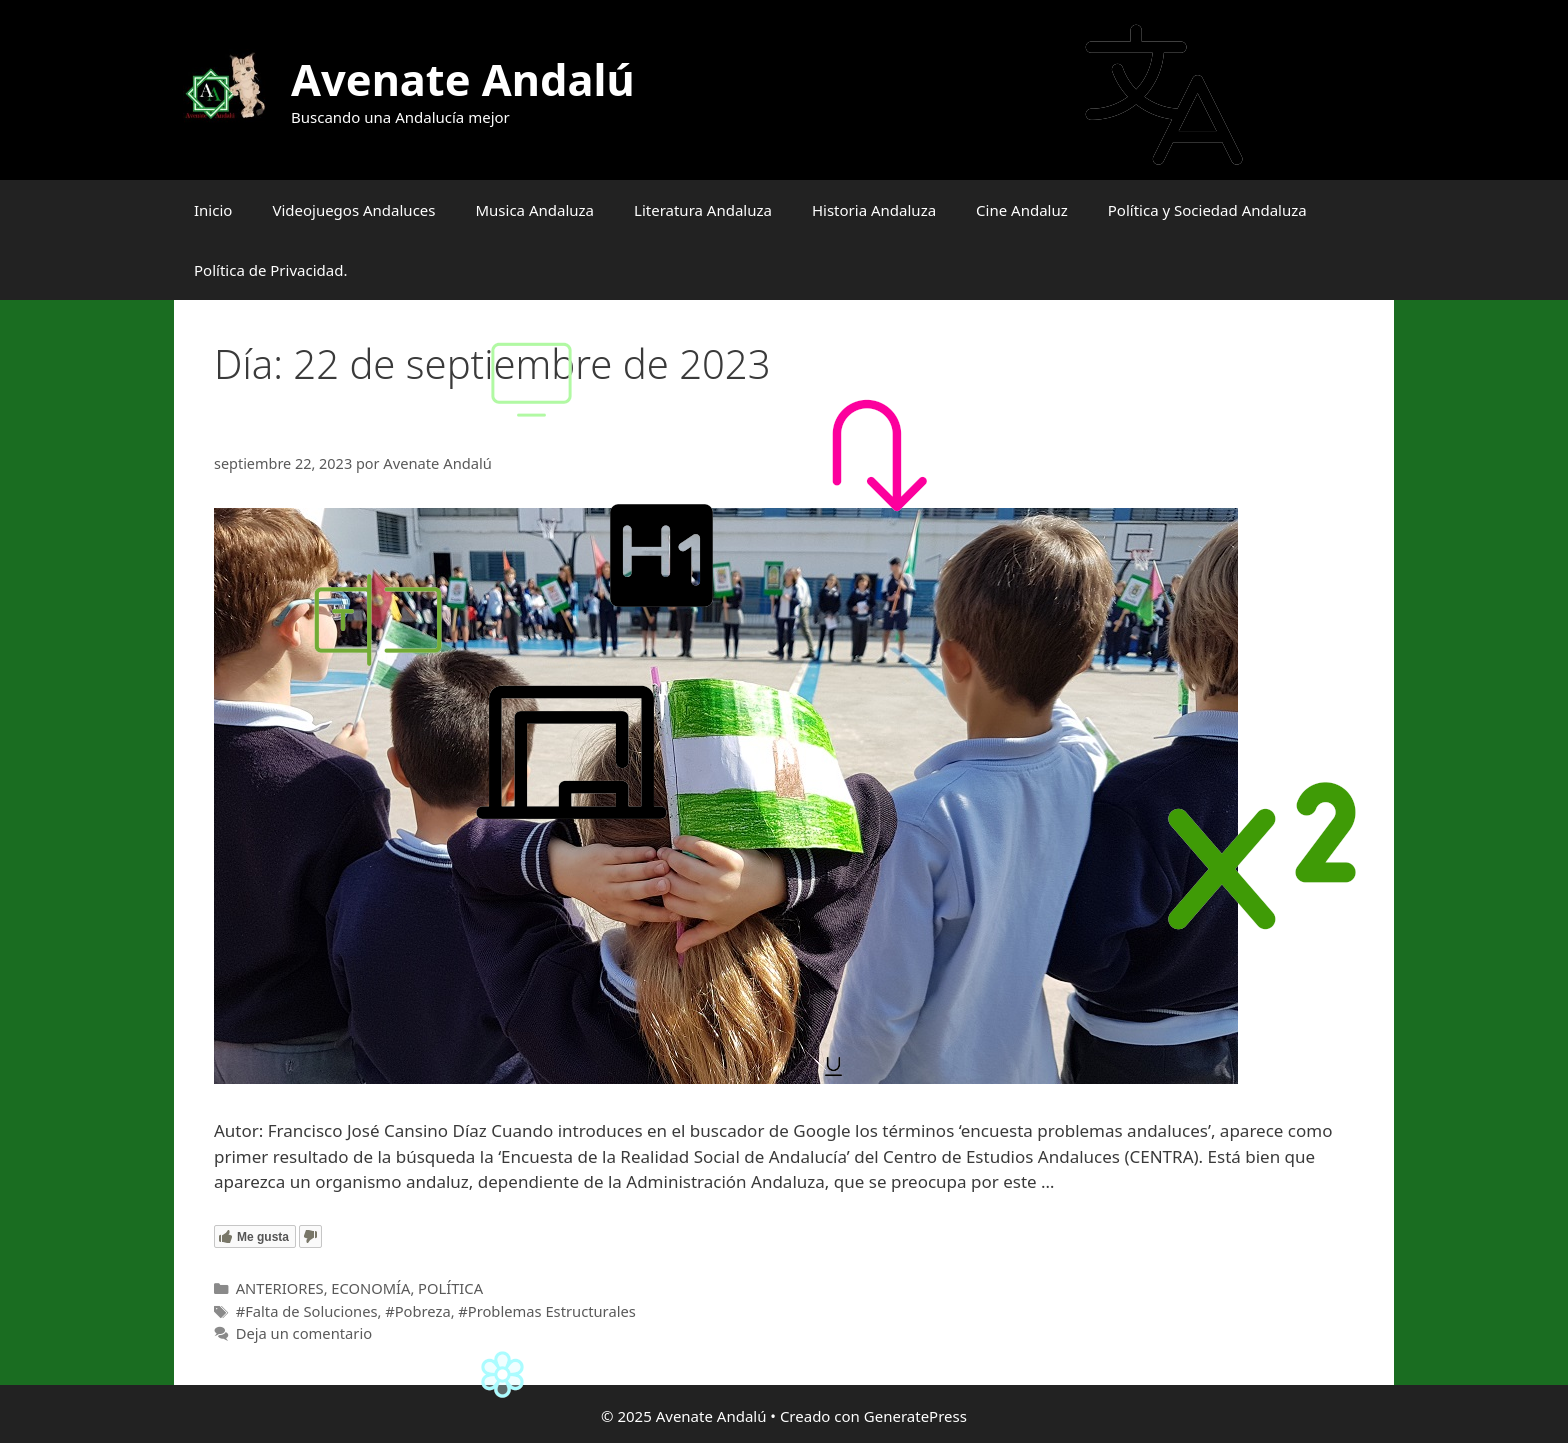 The width and height of the screenshot is (1568, 1443). Describe the element at coordinates (833, 1066) in the screenshot. I see `apply underline formatting to selected text` at that location.